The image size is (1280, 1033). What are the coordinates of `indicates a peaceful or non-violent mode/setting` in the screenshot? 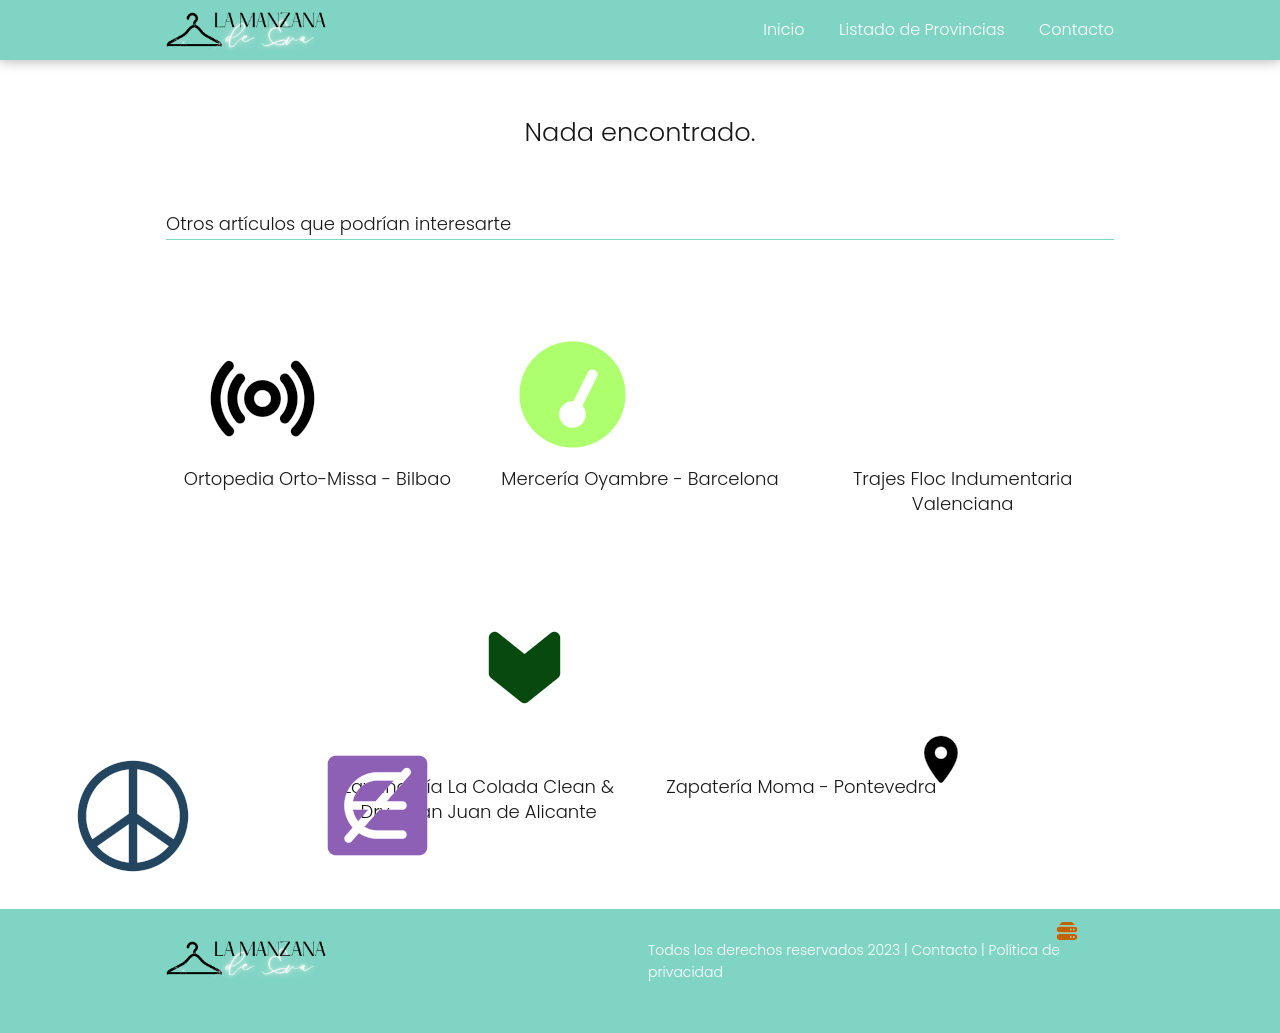 It's located at (133, 816).